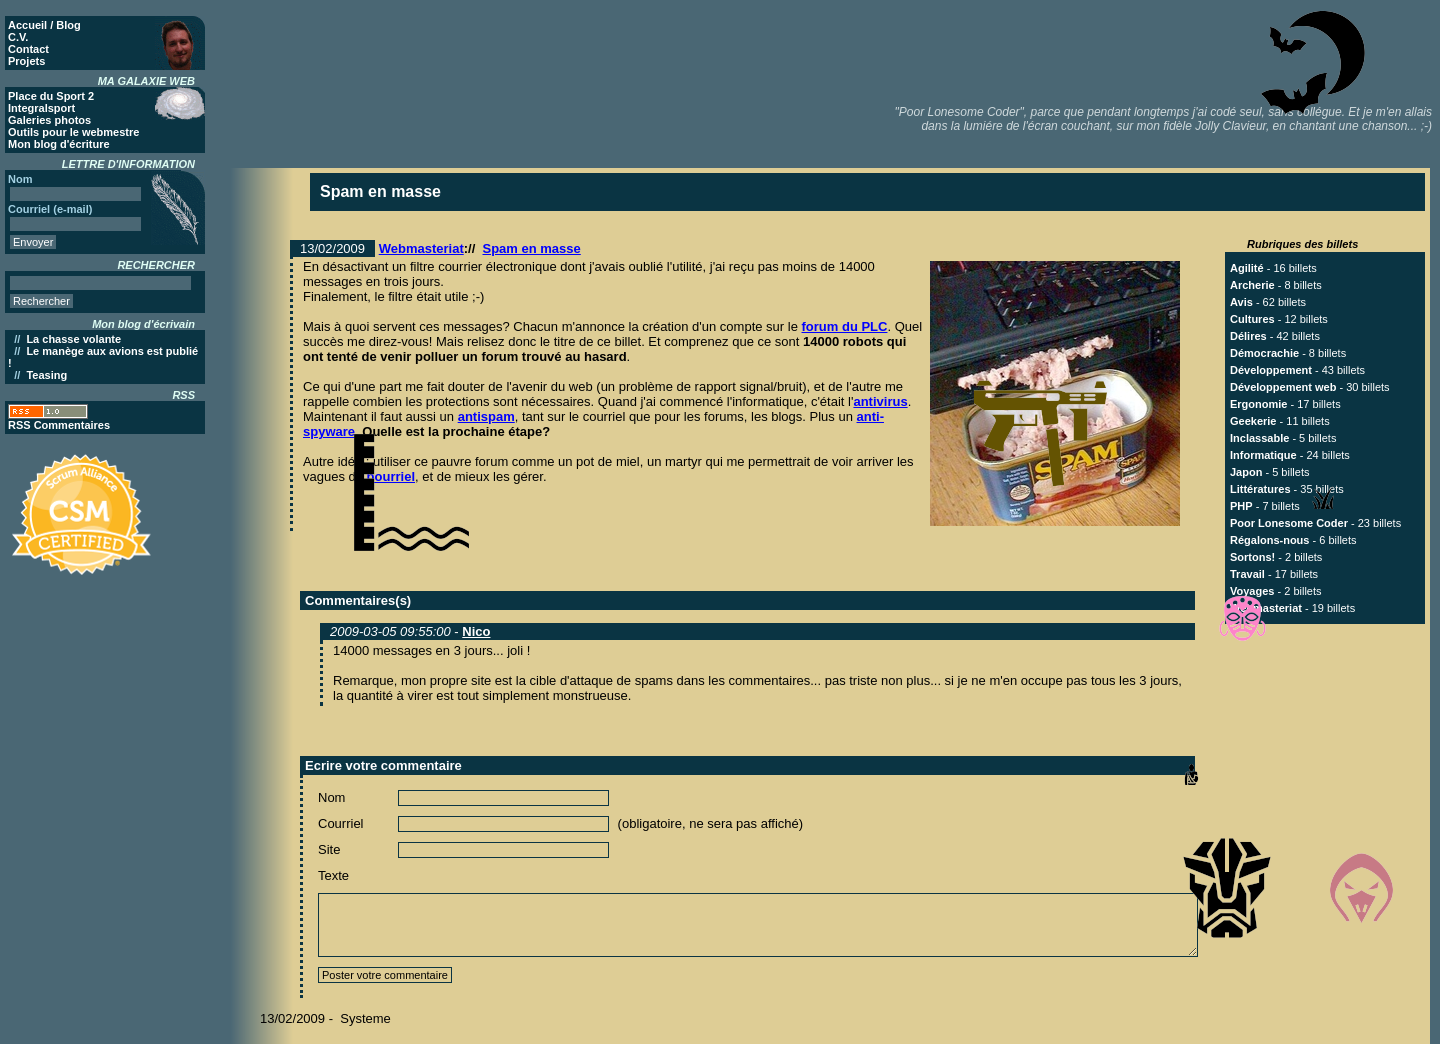  I want to click on indicates low tide conditions, so click(408, 492).